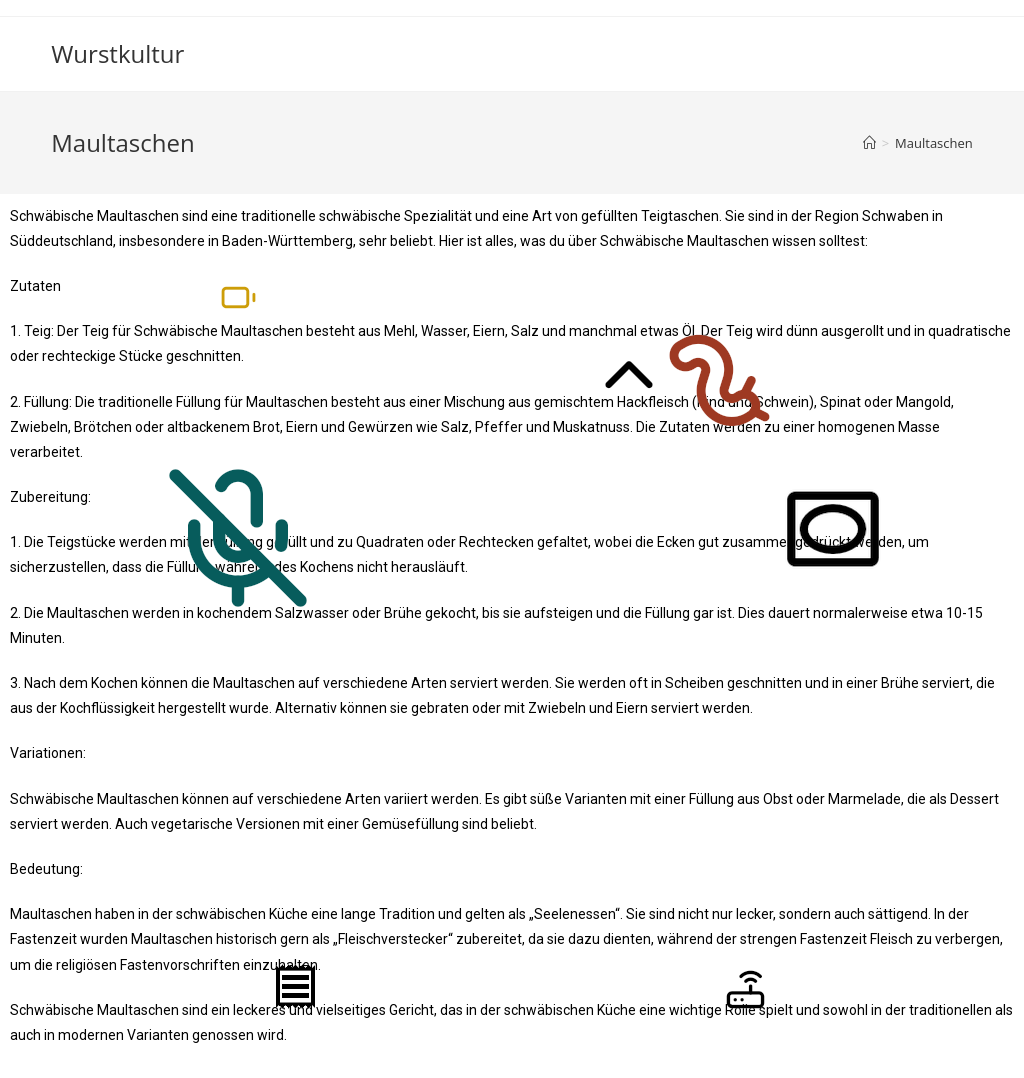 This screenshot has width=1024, height=1078. Describe the element at coordinates (295, 986) in the screenshot. I see `view purchase receipt` at that location.